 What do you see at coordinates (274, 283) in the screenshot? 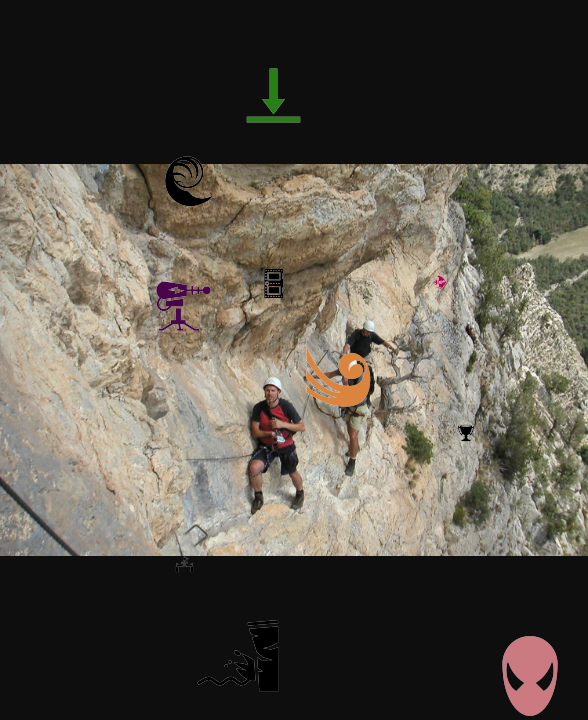
I see `access door or entrance settings in a game` at bounding box center [274, 283].